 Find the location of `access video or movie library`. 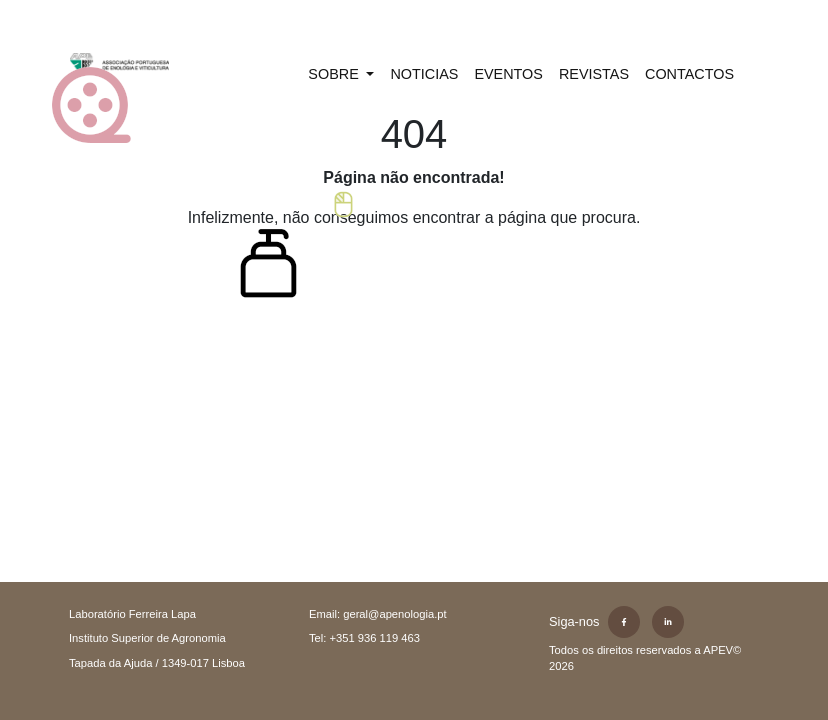

access video or movie library is located at coordinates (90, 105).